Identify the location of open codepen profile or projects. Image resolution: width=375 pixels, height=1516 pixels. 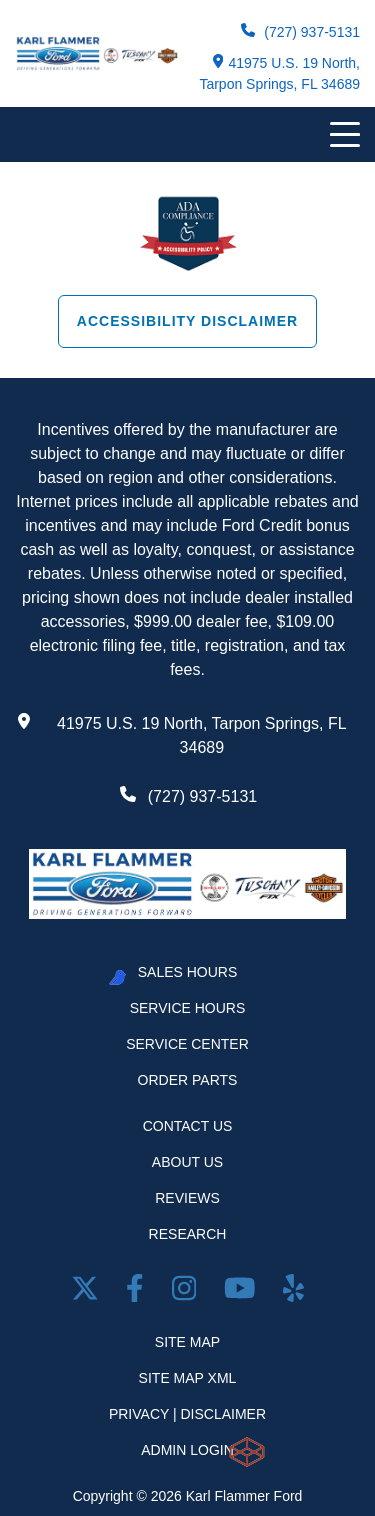
(247, 1452).